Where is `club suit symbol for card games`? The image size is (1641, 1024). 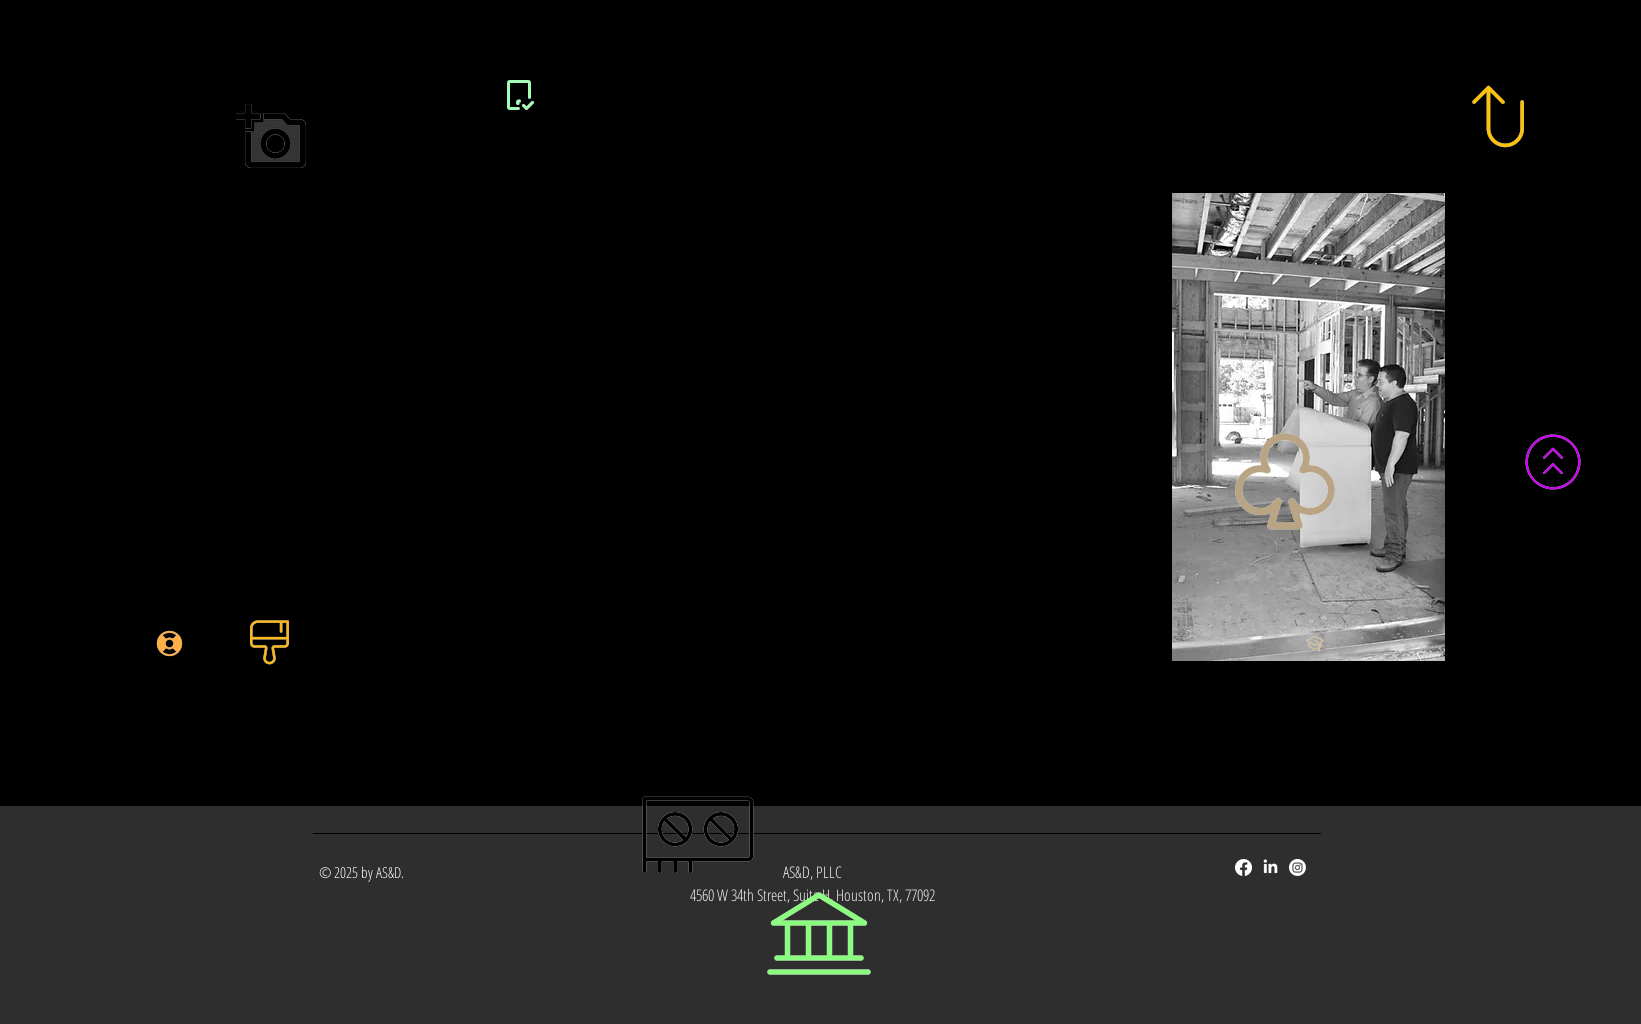
club suit symbol for card games is located at coordinates (1285, 483).